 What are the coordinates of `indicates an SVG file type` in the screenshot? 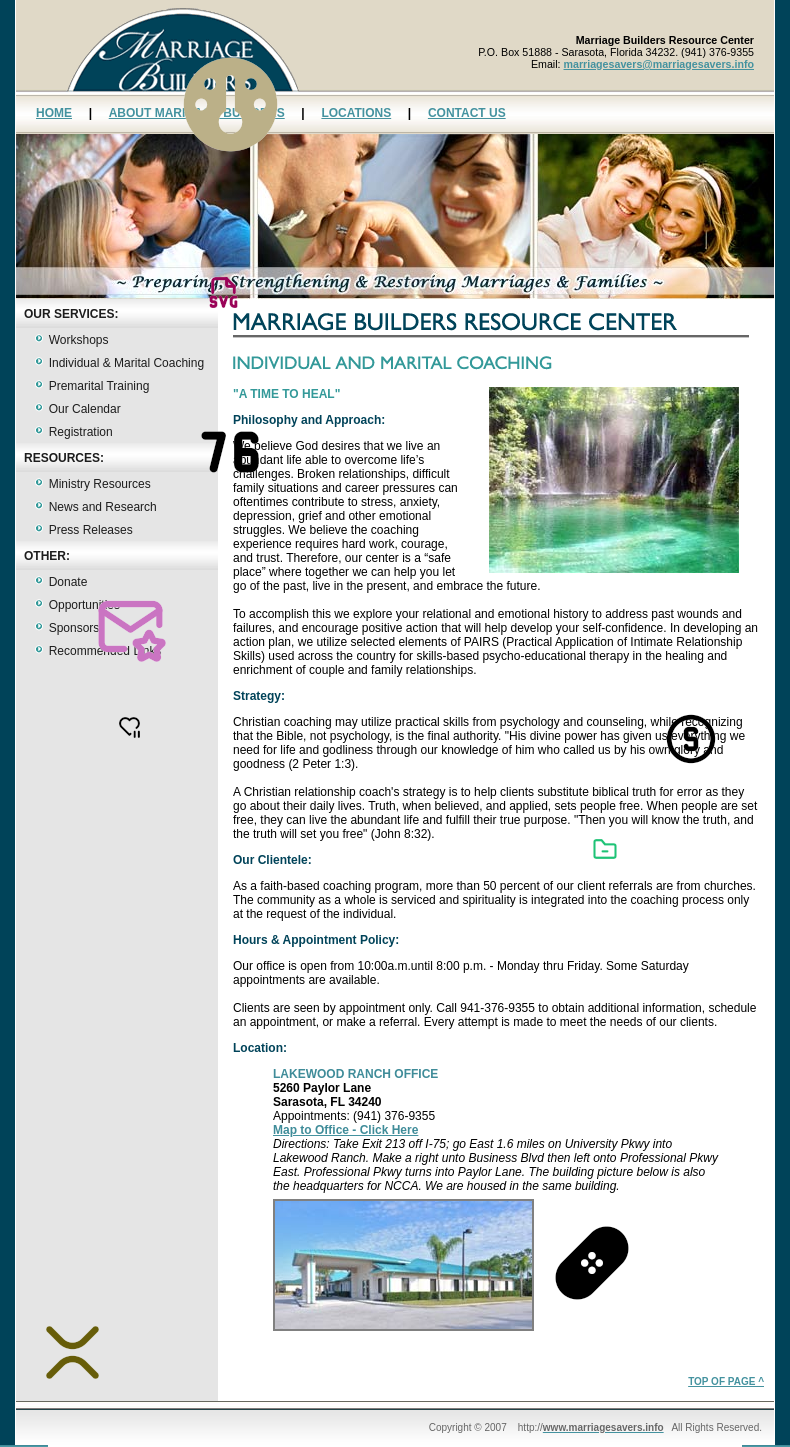 It's located at (223, 292).